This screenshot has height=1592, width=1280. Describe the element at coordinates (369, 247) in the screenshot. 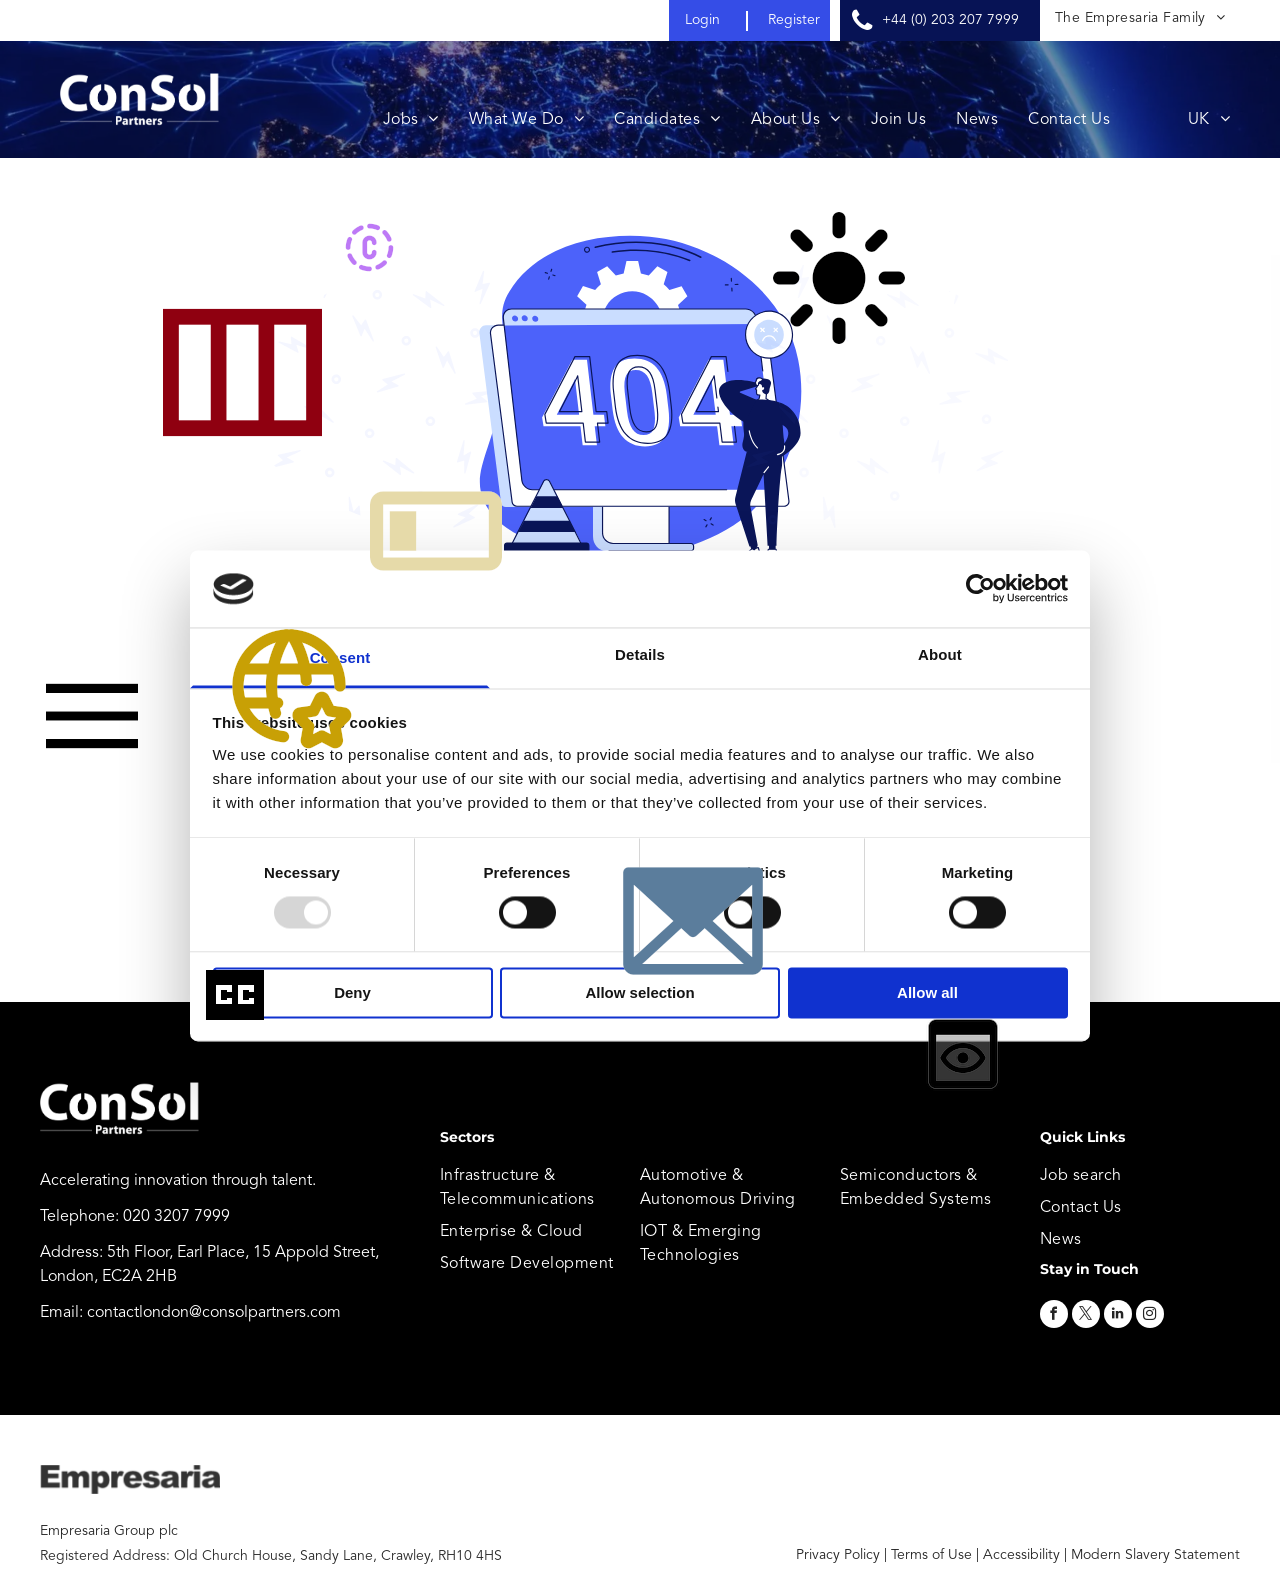

I see `indicates copyright or content protection status` at that location.